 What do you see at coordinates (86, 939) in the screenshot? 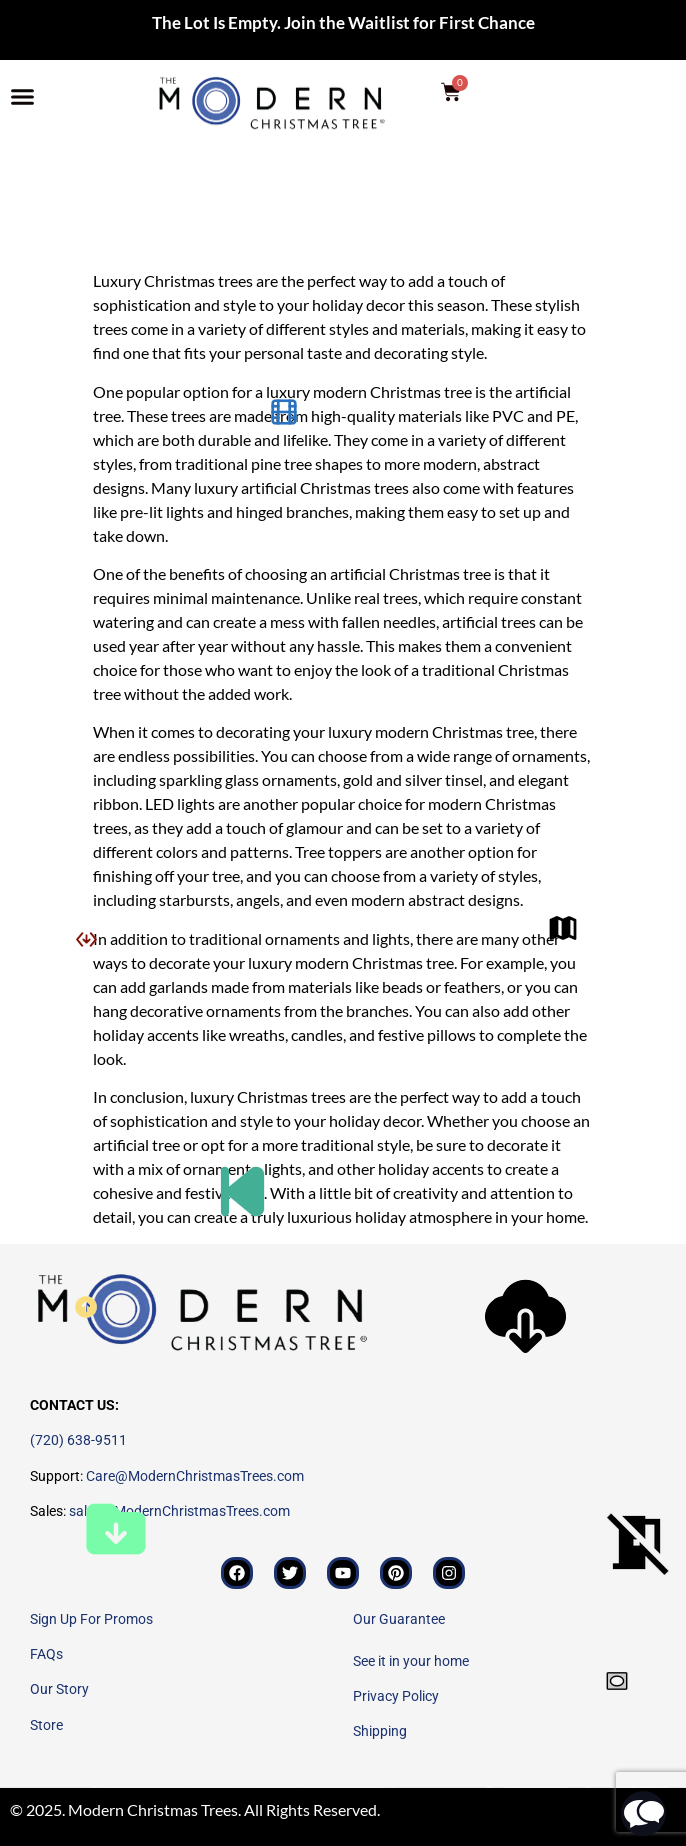
I see `download source code or code files` at bounding box center [86, 939].